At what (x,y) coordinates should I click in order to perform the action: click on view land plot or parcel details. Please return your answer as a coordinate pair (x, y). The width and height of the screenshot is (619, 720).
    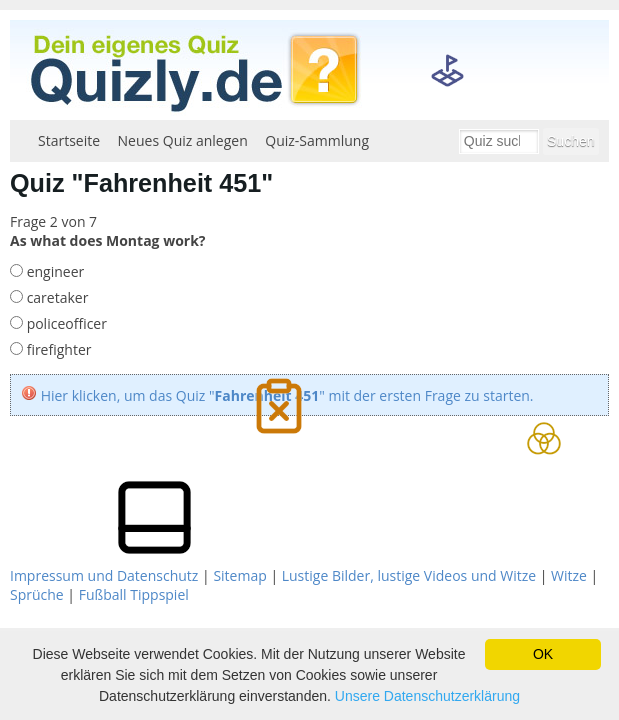
    Looking at the image, I should click on (447, 70).